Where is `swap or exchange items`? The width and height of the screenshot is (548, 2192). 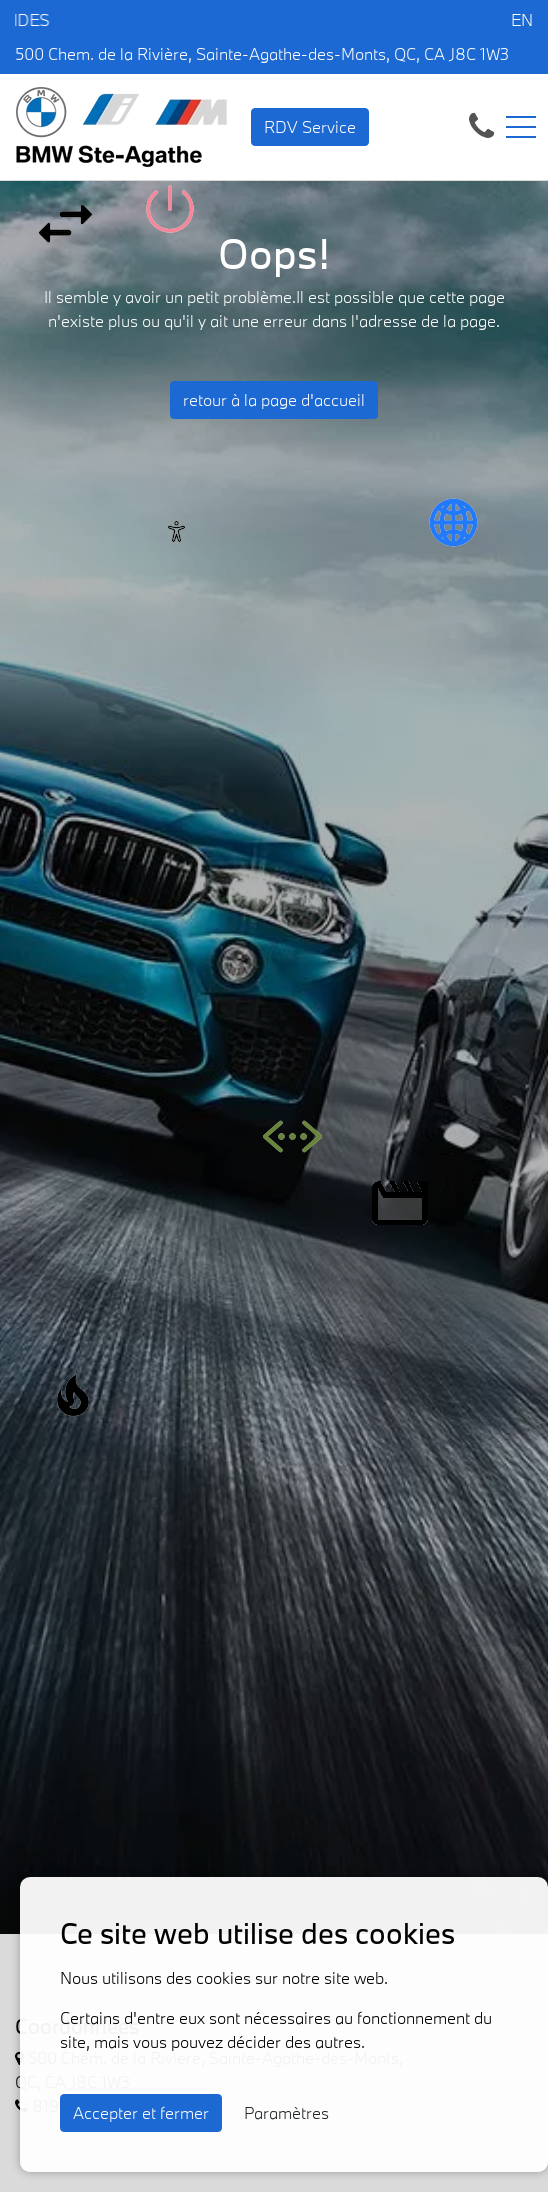
swap or exchange items is located at coordinates (65, 223).